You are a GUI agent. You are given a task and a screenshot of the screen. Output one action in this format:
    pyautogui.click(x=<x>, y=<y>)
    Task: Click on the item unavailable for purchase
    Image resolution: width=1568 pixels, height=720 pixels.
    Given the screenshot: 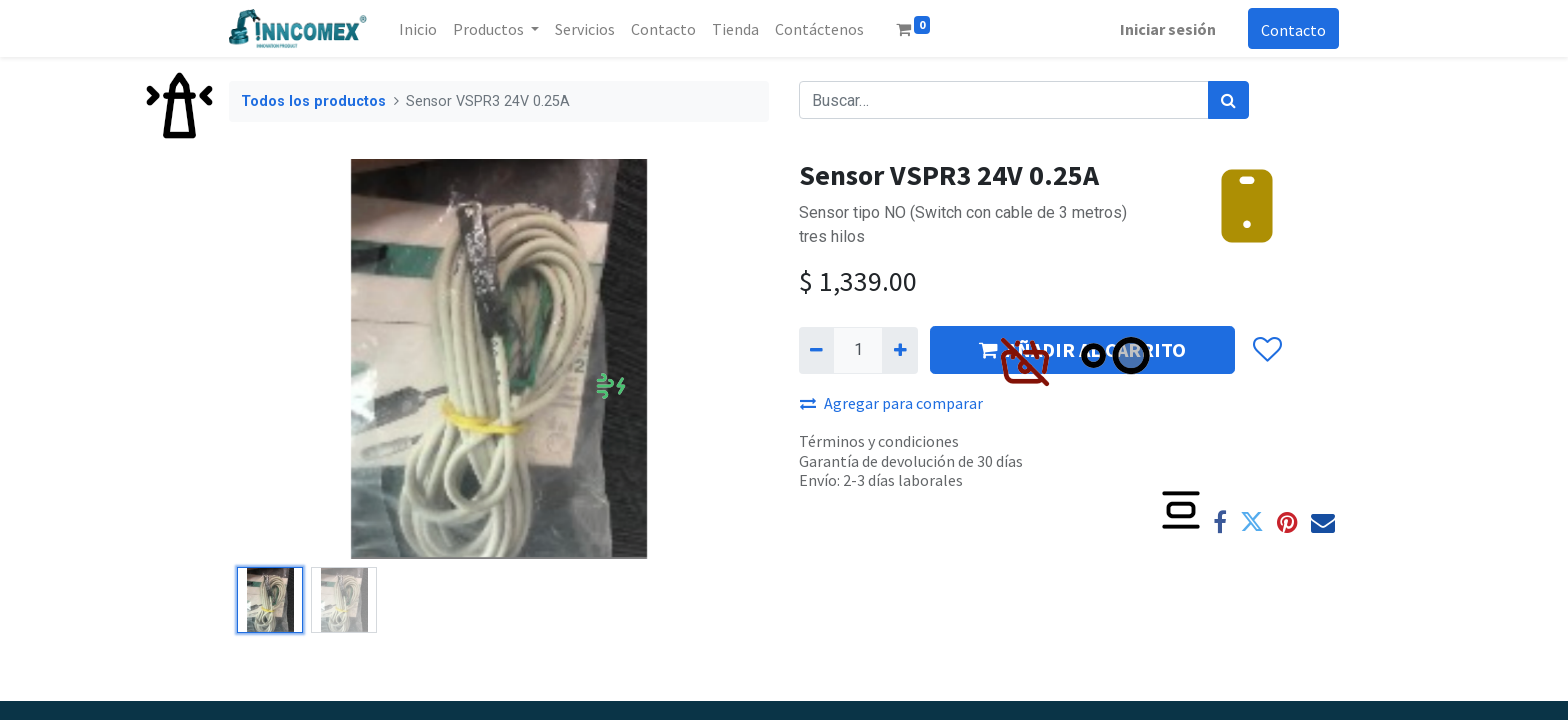 What is the action you would take?
    pyautogui.click(x=1025, y=362)
    